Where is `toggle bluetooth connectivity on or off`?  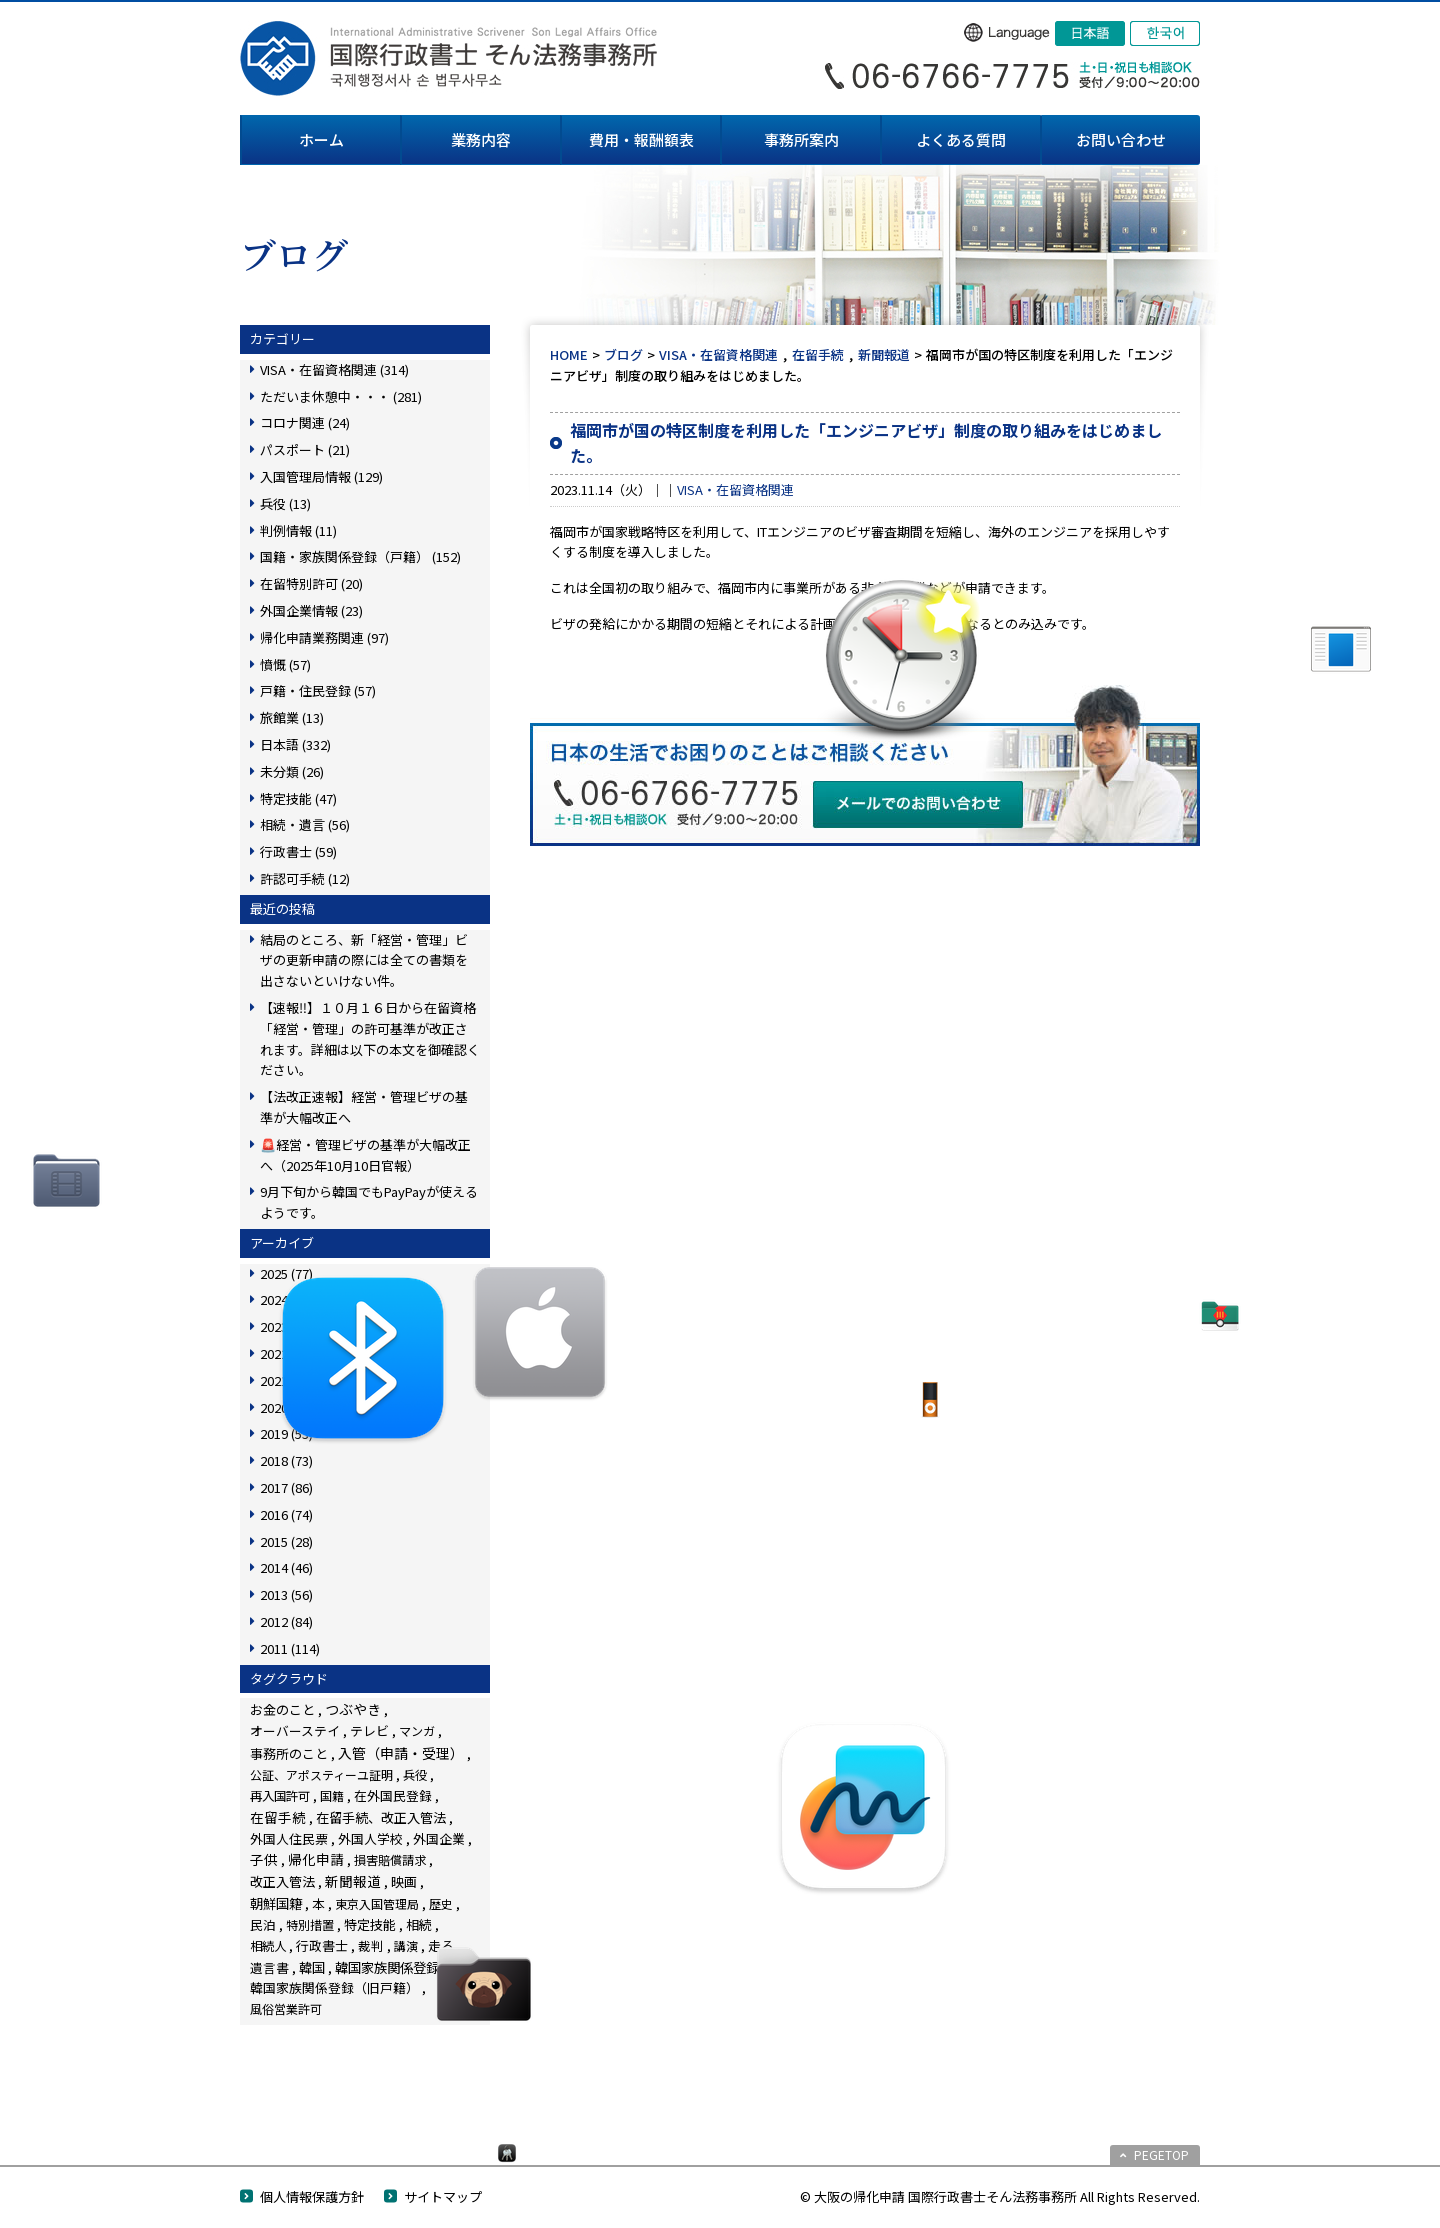 toggle bluetooth connectivity on or off is located at coordinates (363, 1358).